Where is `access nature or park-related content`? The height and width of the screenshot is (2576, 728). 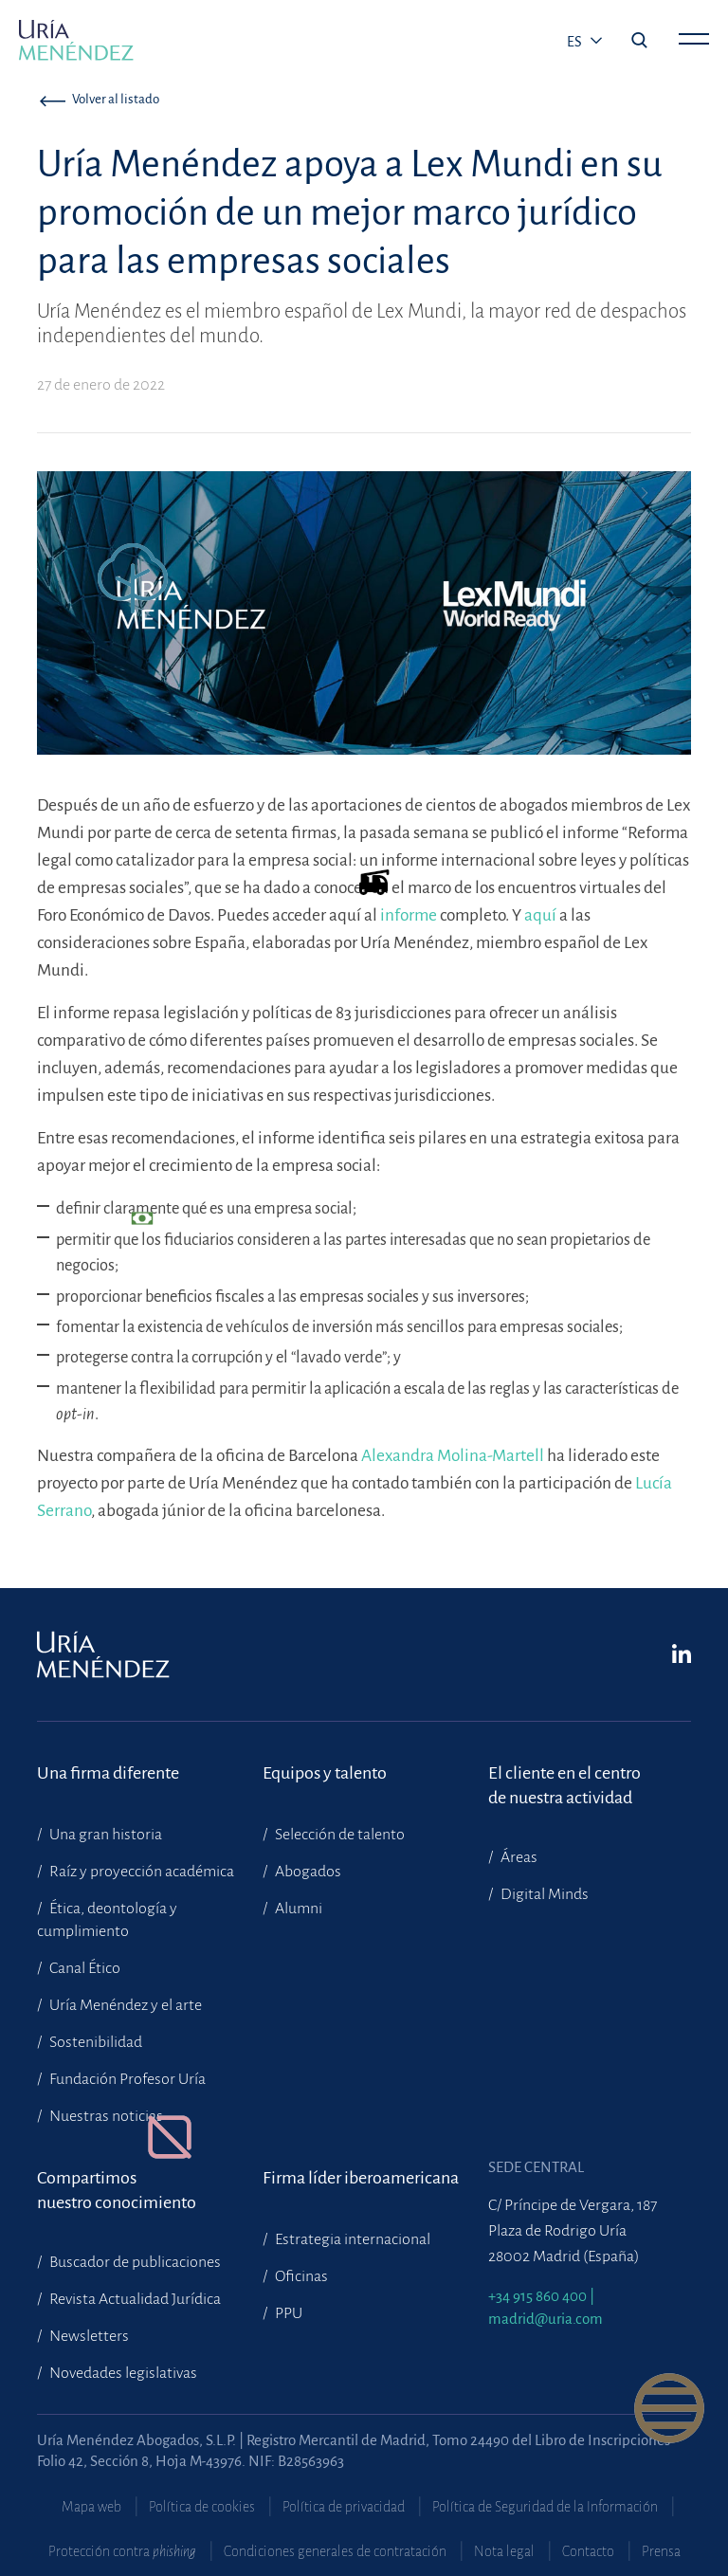
access nature or park-related content is located at coordinates (133, 578).